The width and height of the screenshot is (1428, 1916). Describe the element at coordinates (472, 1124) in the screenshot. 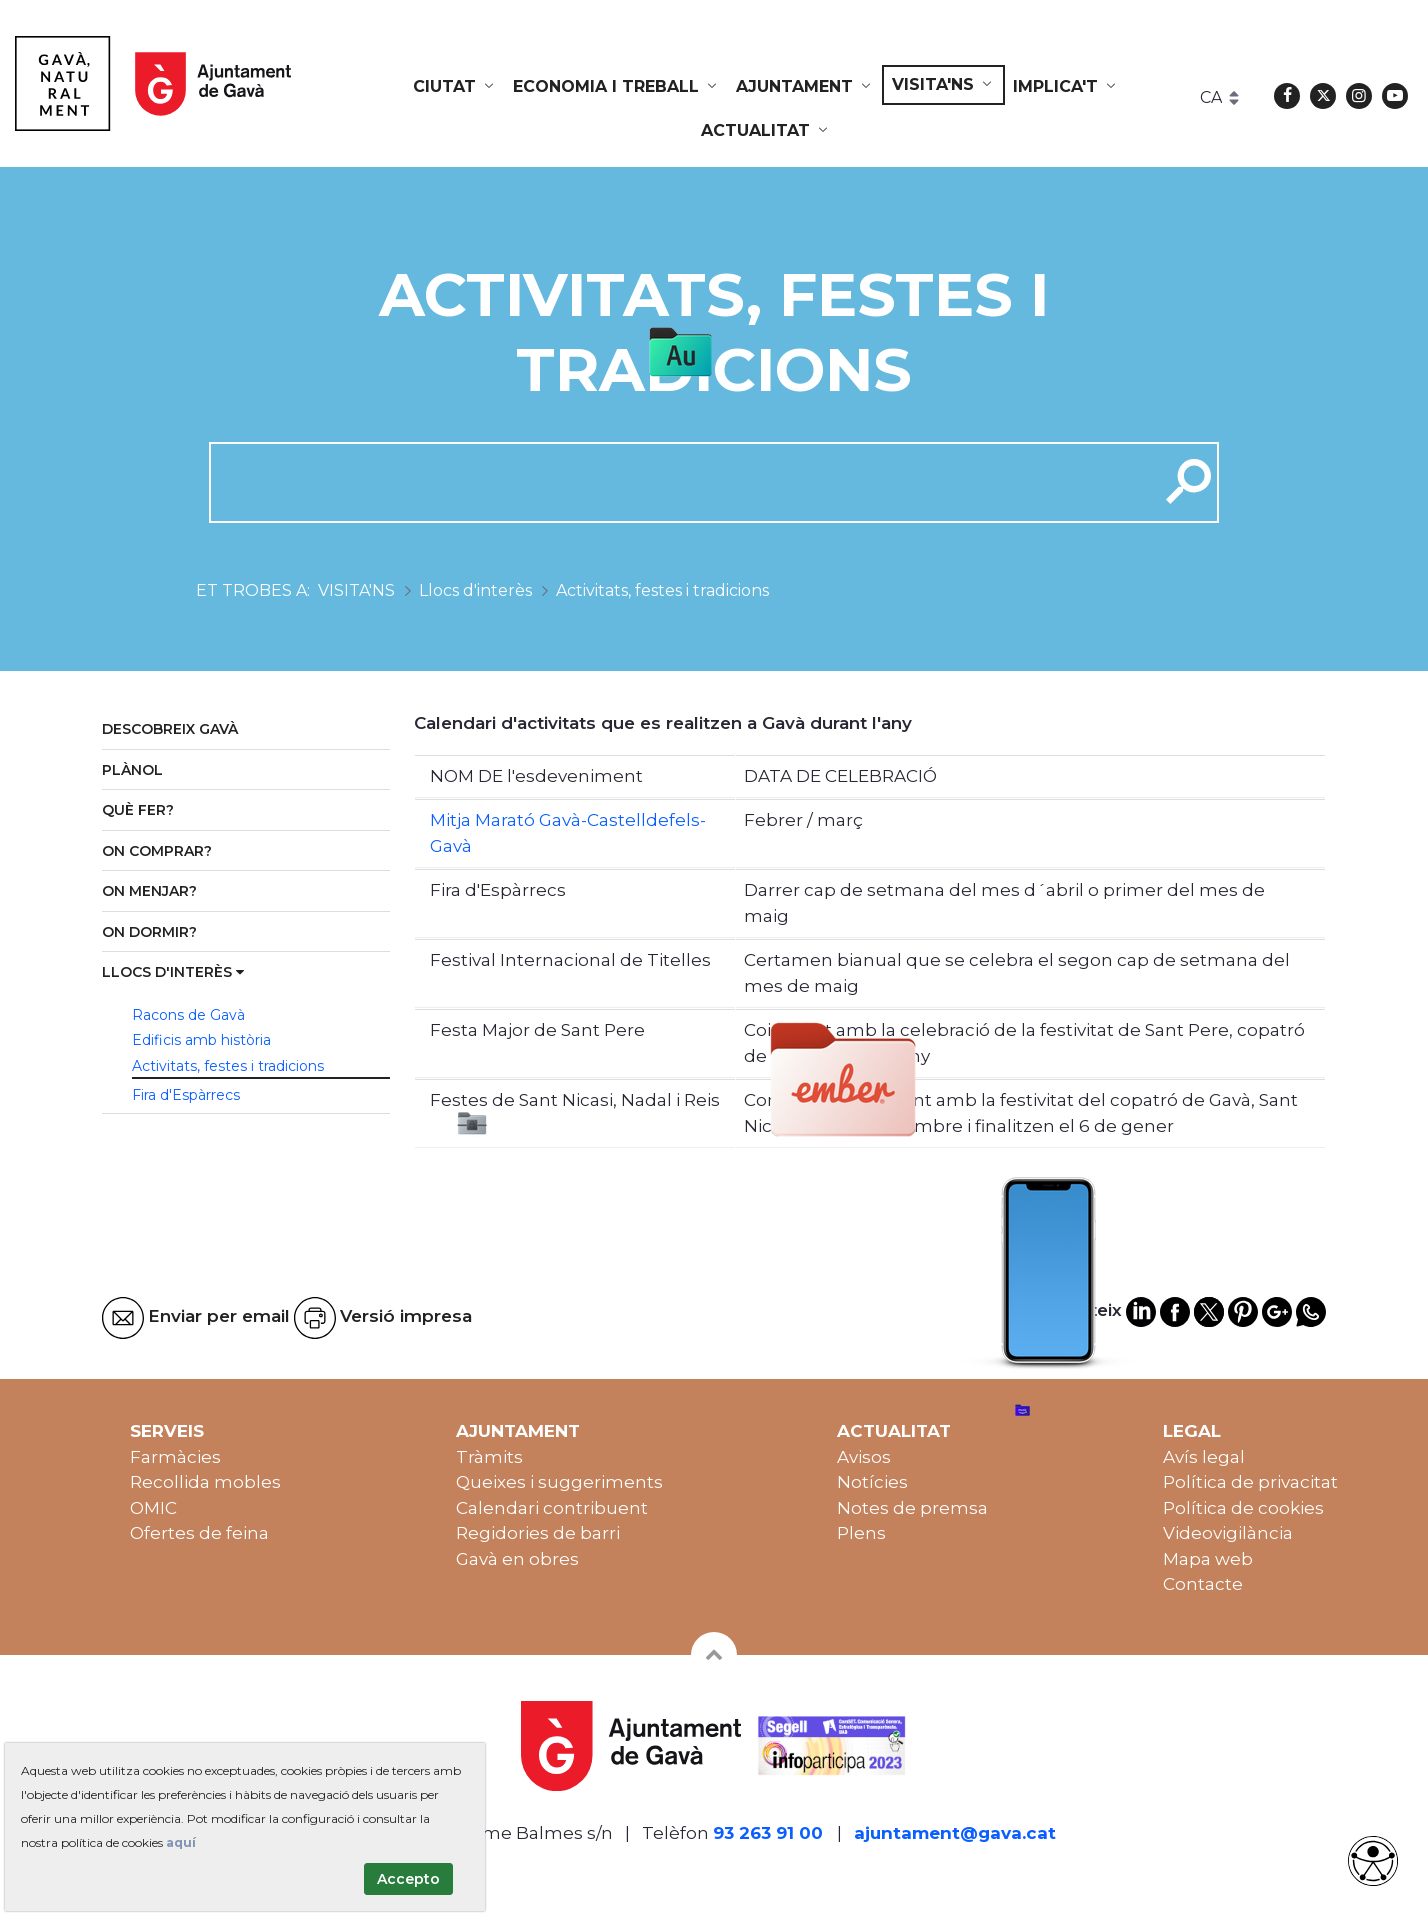

I see `access a password-protected folder` at that location.